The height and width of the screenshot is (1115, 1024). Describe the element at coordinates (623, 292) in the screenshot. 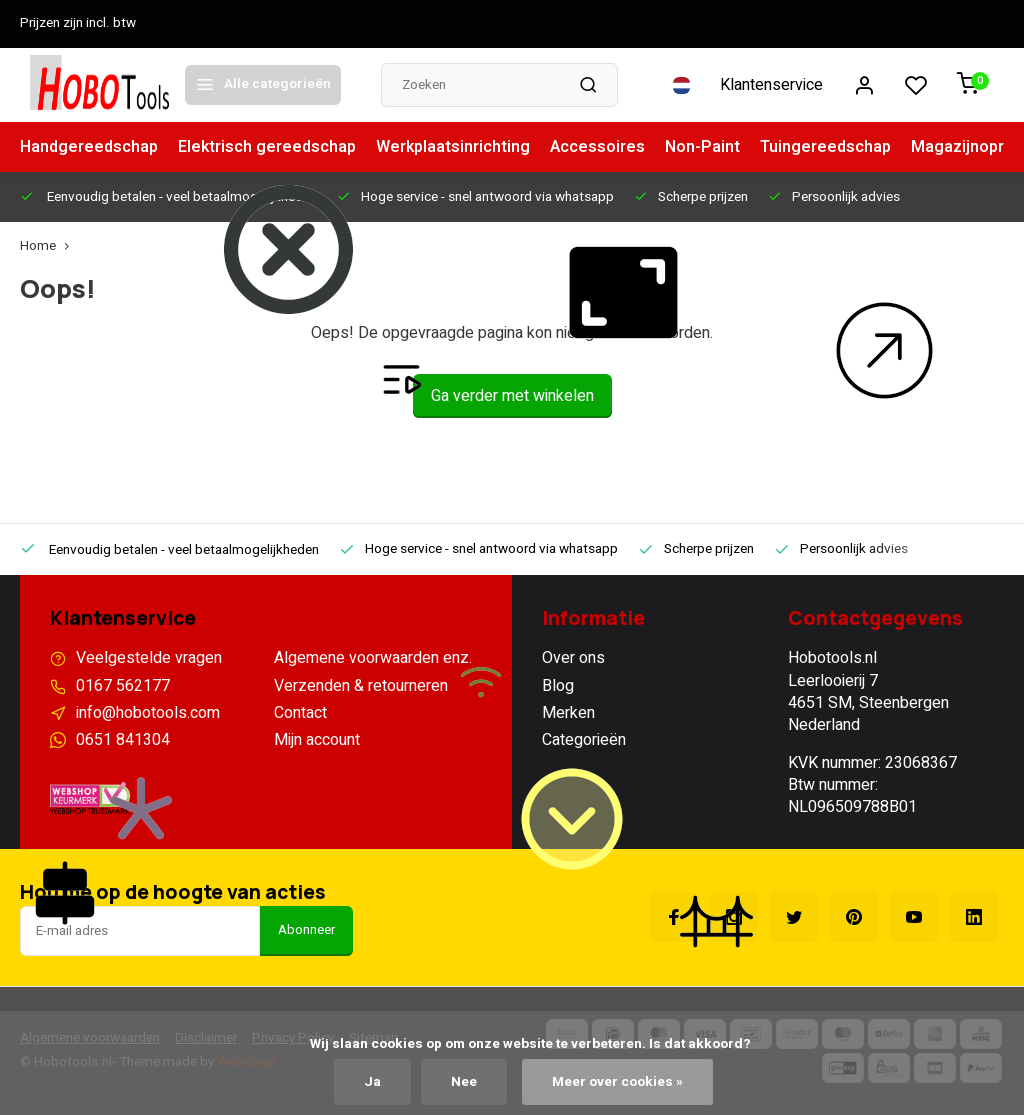

I see `enter fullscreen mode` at that location.